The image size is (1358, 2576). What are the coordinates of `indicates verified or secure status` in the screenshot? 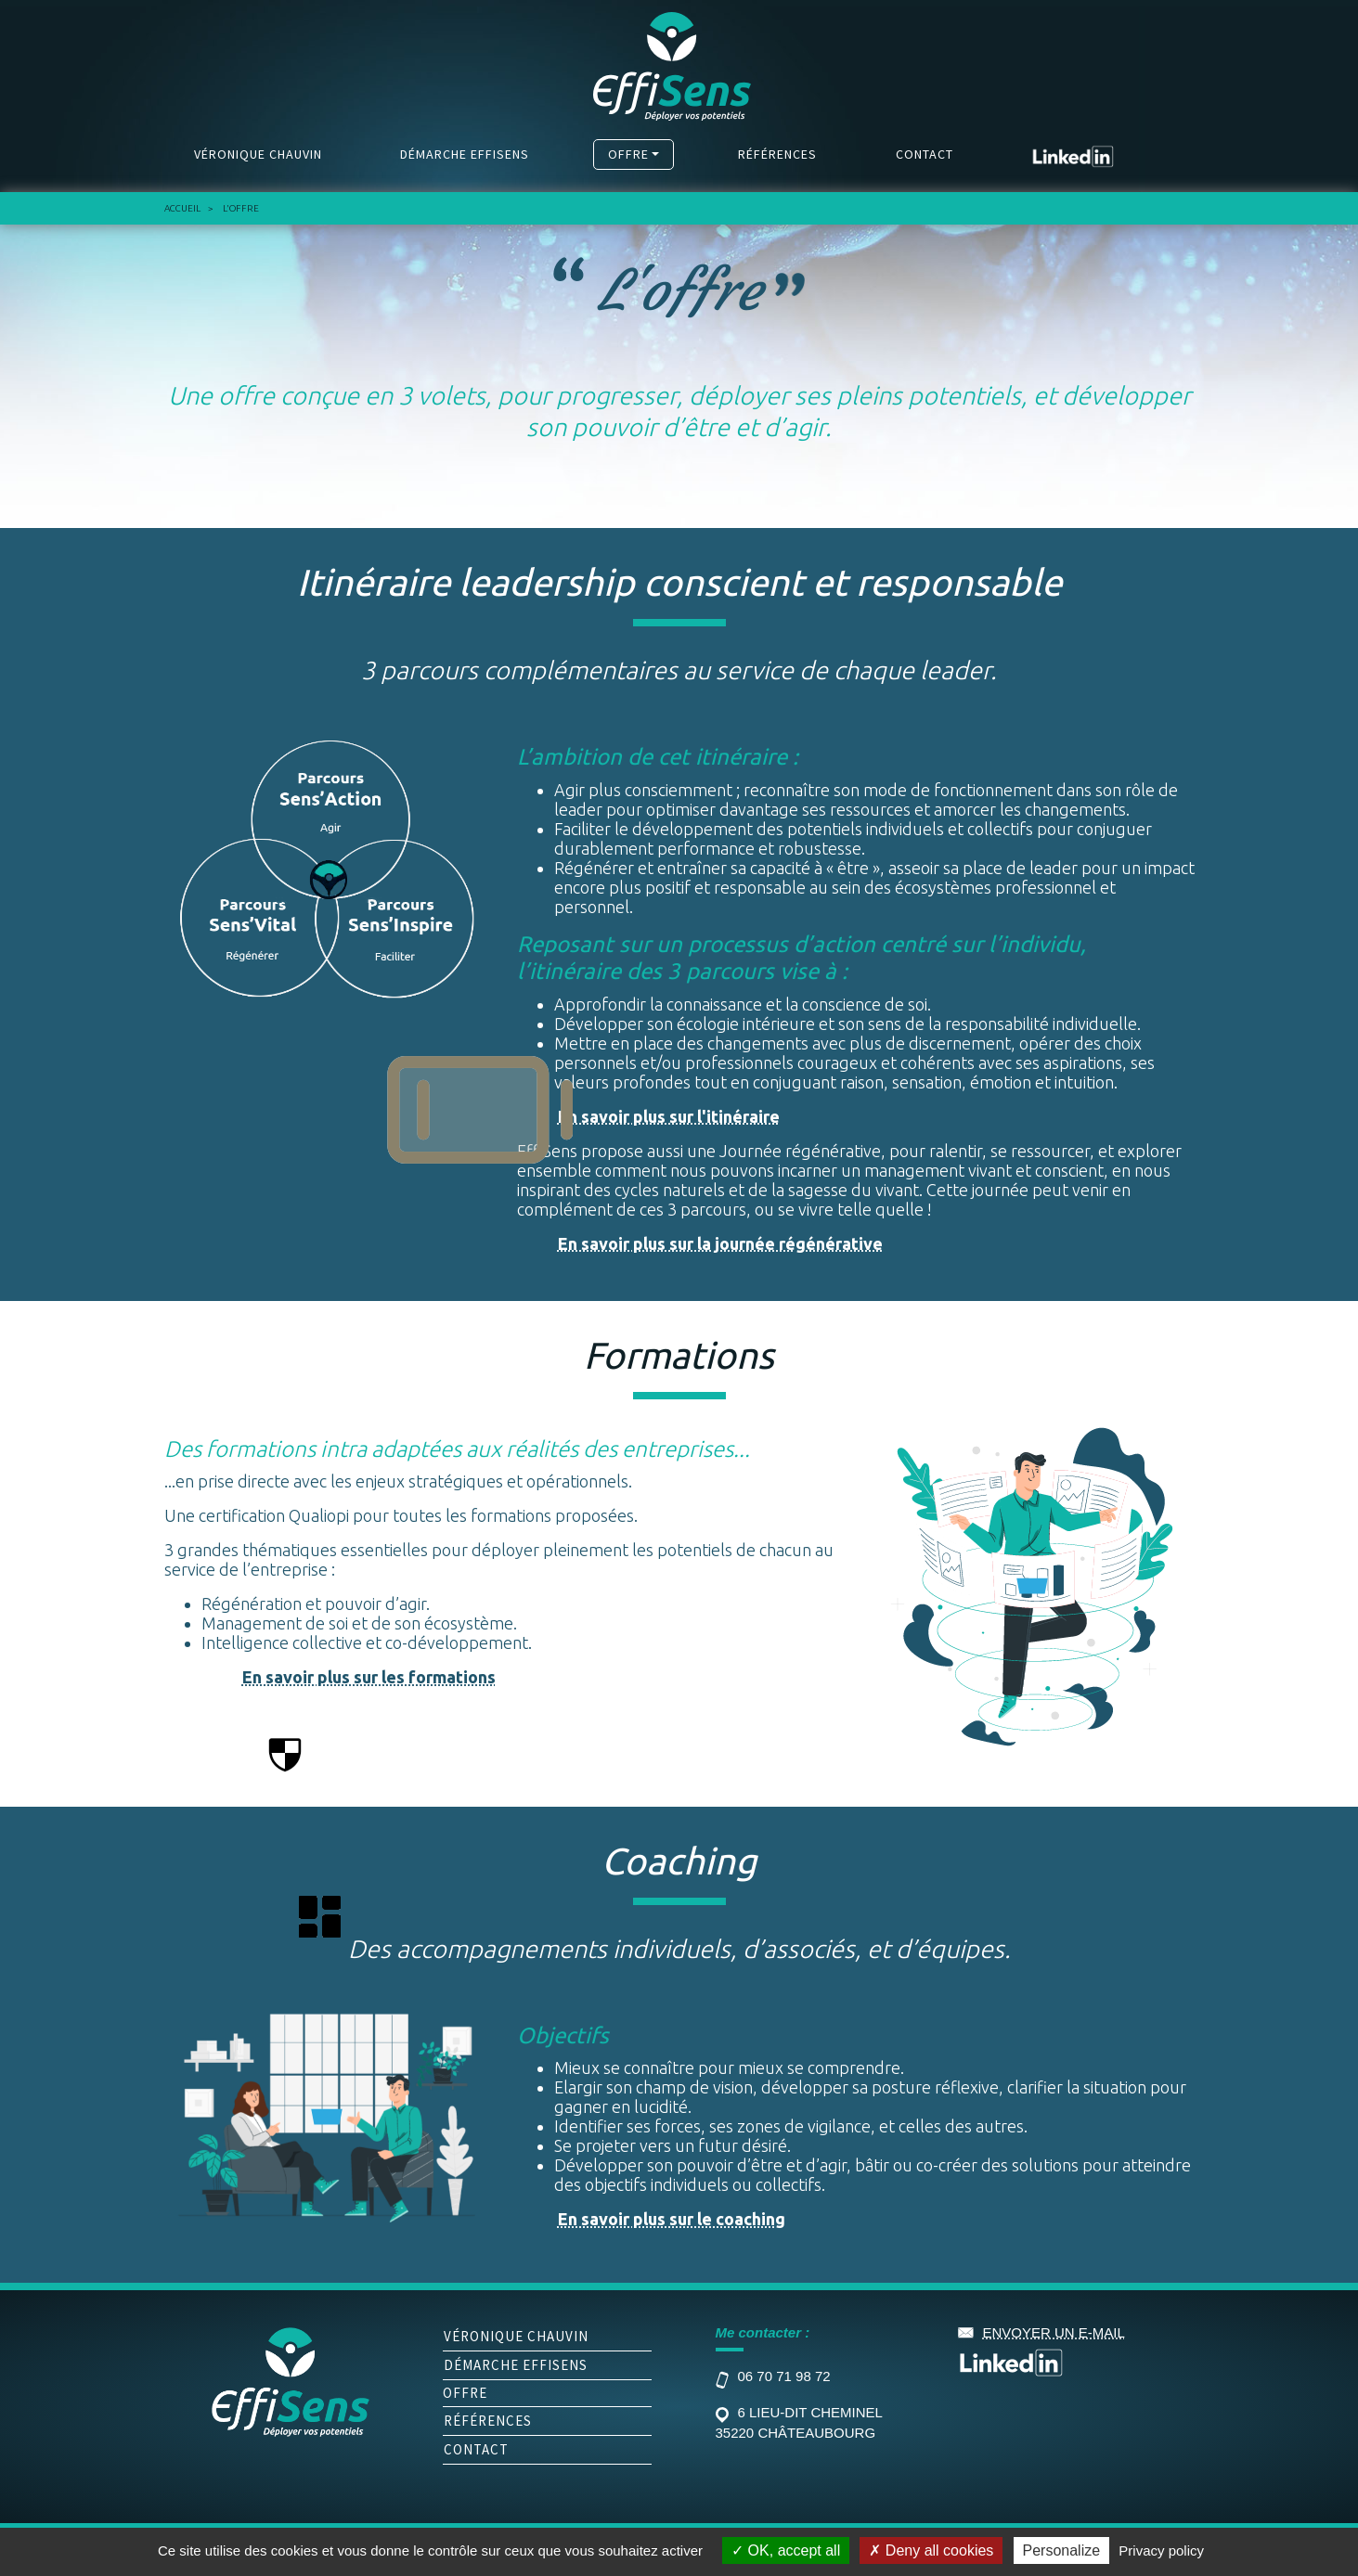 It's located at (285, 1753).